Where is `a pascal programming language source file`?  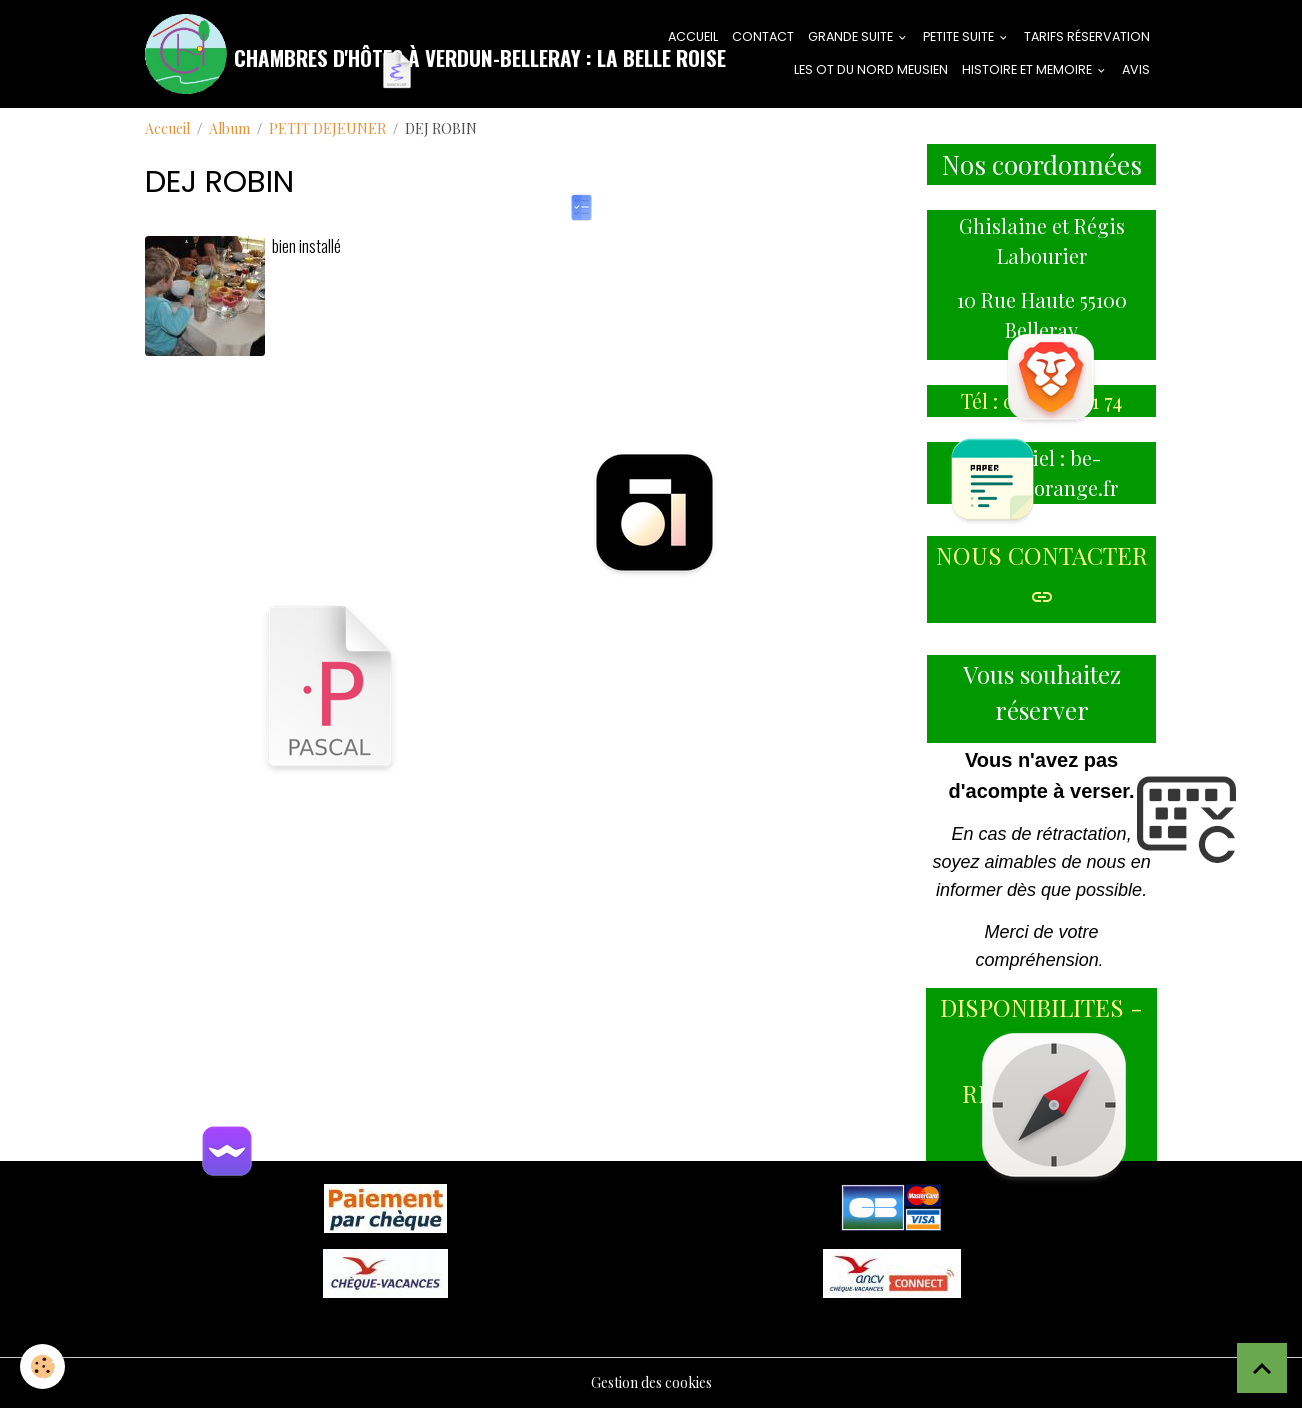 a pascal programming language source file is located at coordinates (330, 689).